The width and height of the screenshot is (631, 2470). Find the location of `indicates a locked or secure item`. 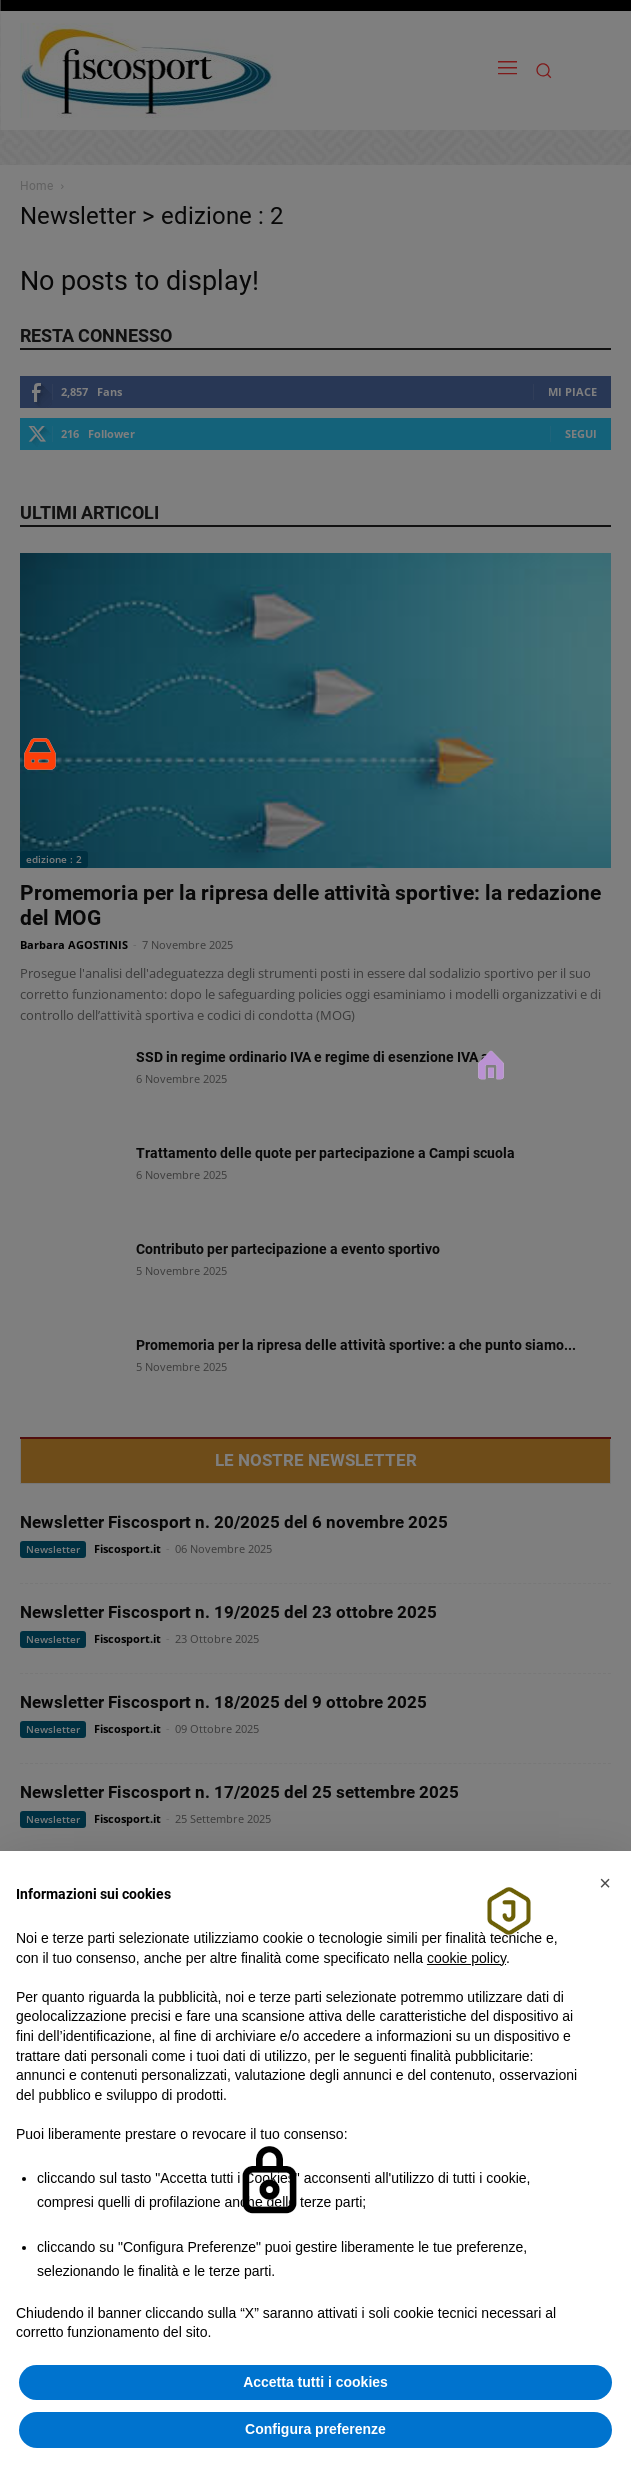

indicates a locked or secure item is located at coordinates (269, 2179).